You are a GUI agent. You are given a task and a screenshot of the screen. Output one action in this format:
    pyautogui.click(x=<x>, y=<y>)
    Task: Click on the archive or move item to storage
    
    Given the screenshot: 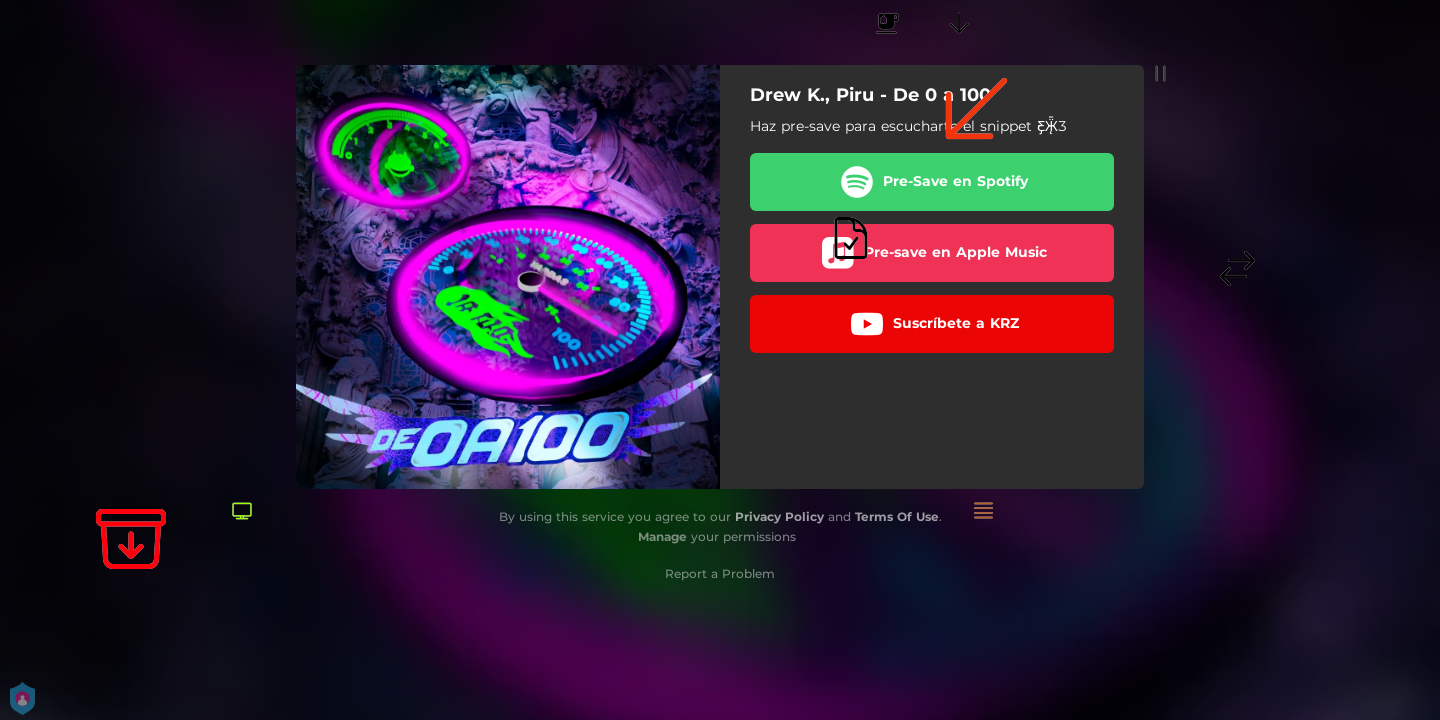 What is the action you would take?
    pyautogui.click(x=131, y=539)
    